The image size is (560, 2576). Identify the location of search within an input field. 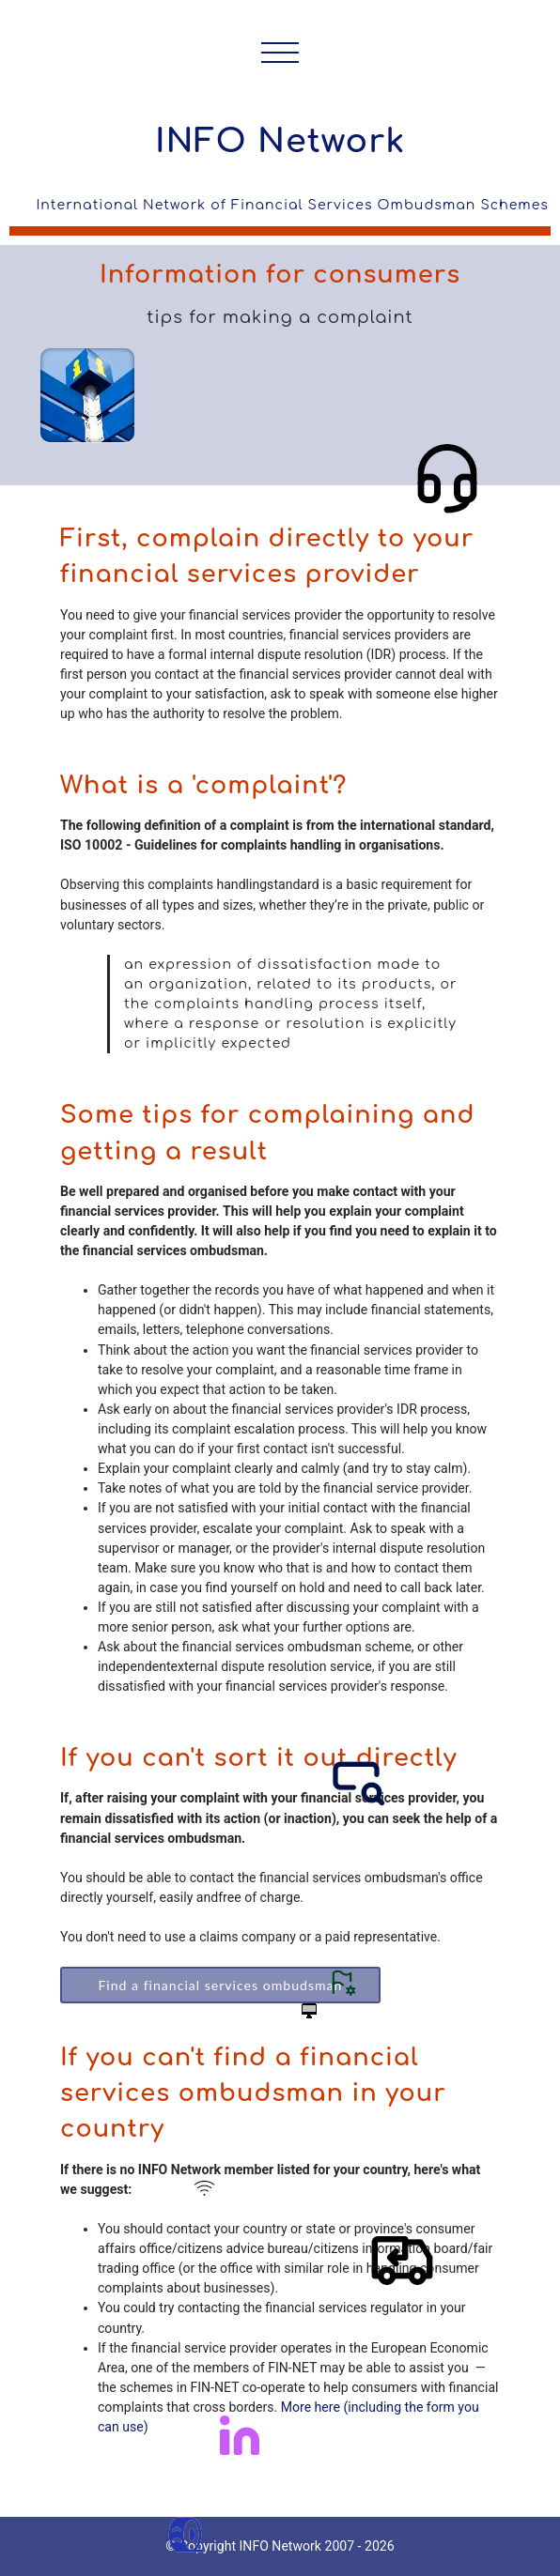
(356, 1777).